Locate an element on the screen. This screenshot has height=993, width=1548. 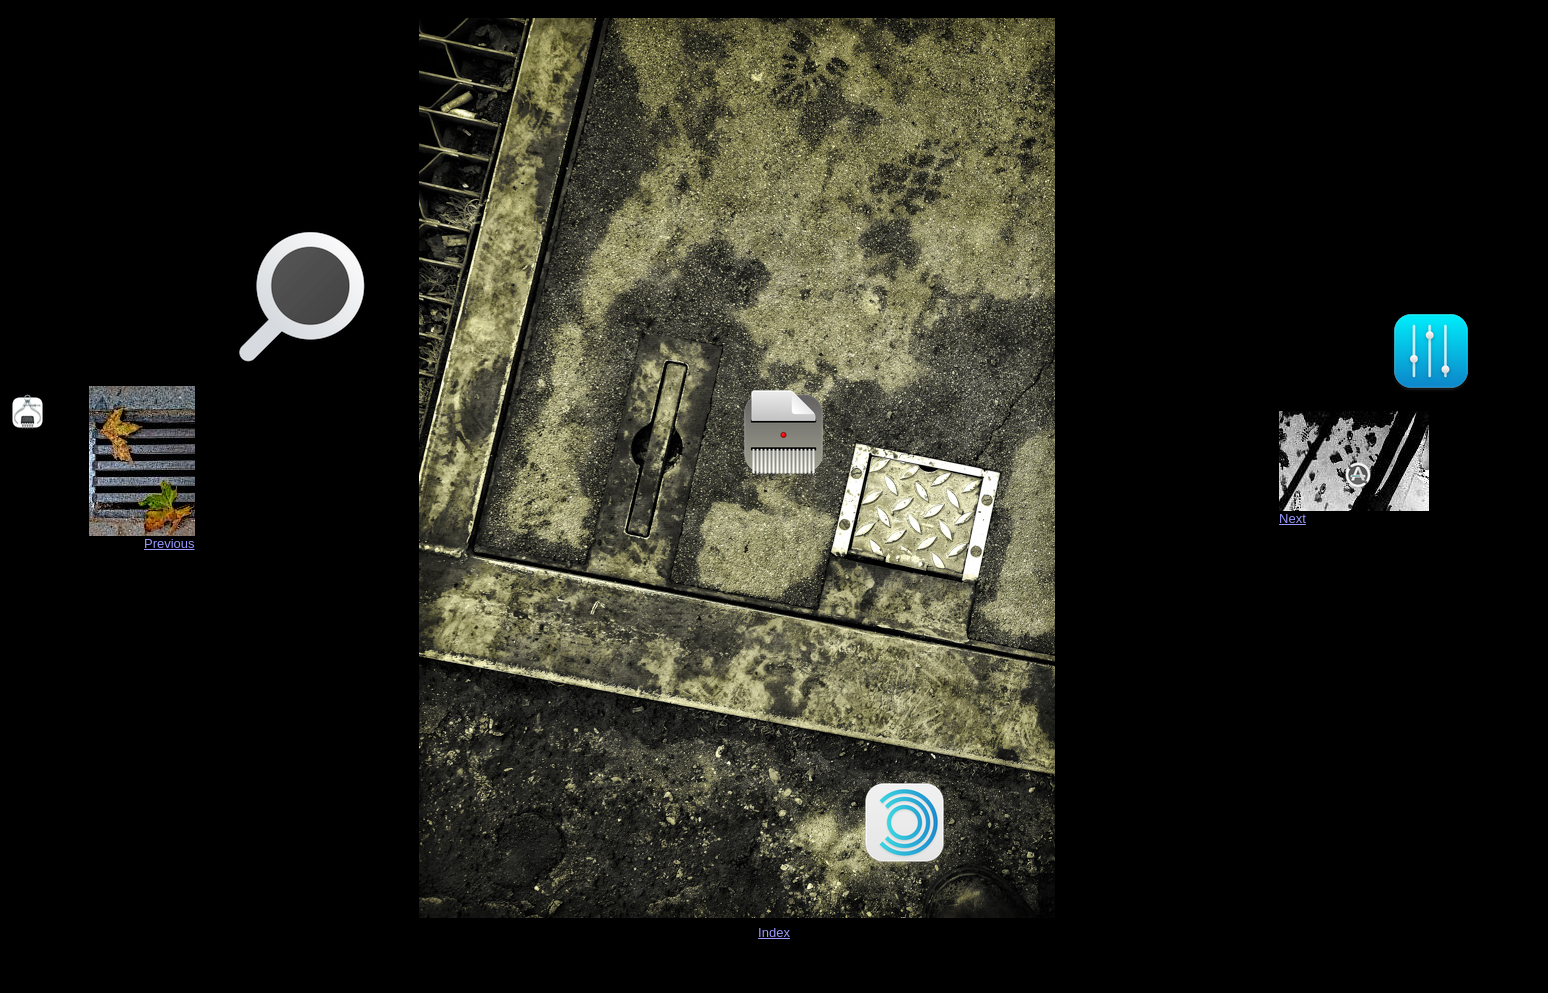
open the software update manager is located at coordinates (1358, 475).